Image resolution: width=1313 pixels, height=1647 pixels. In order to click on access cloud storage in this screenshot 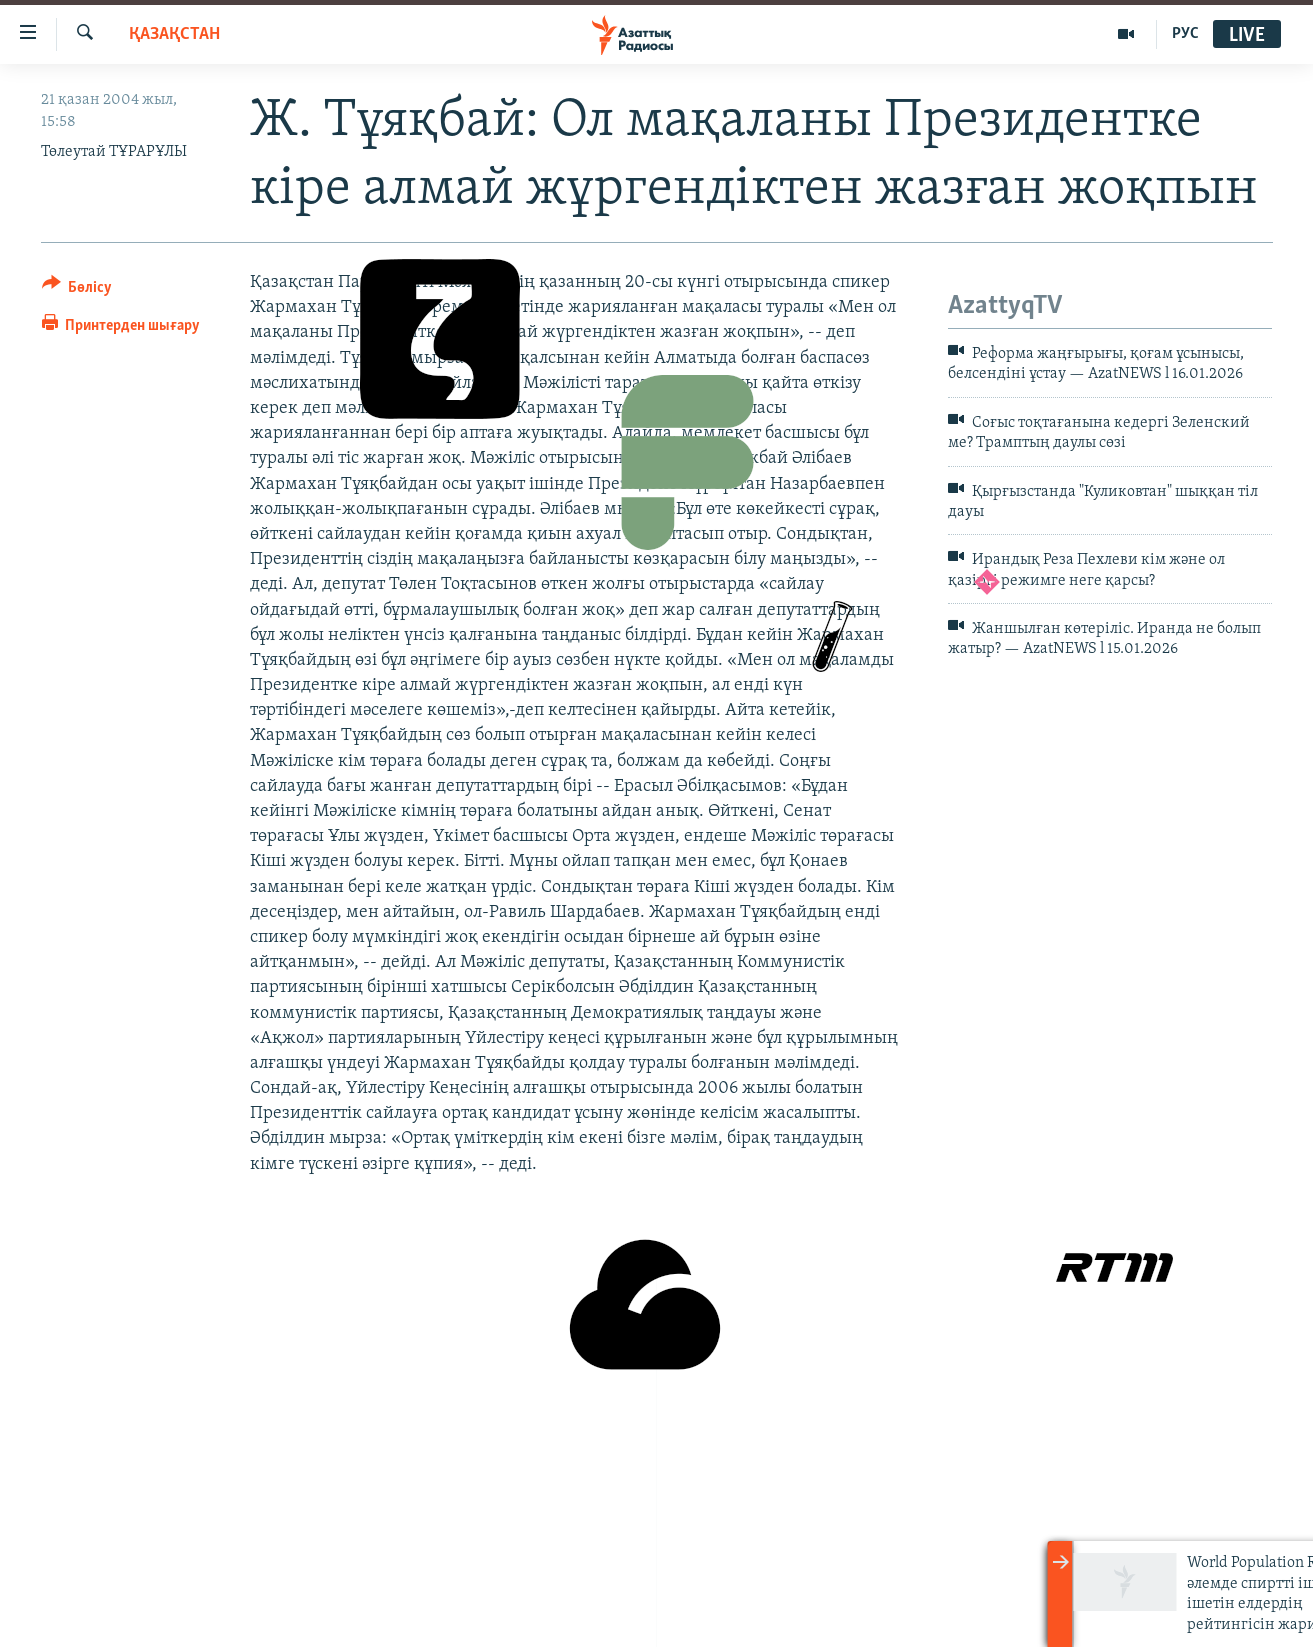, I will do `click(645, 1308)`.